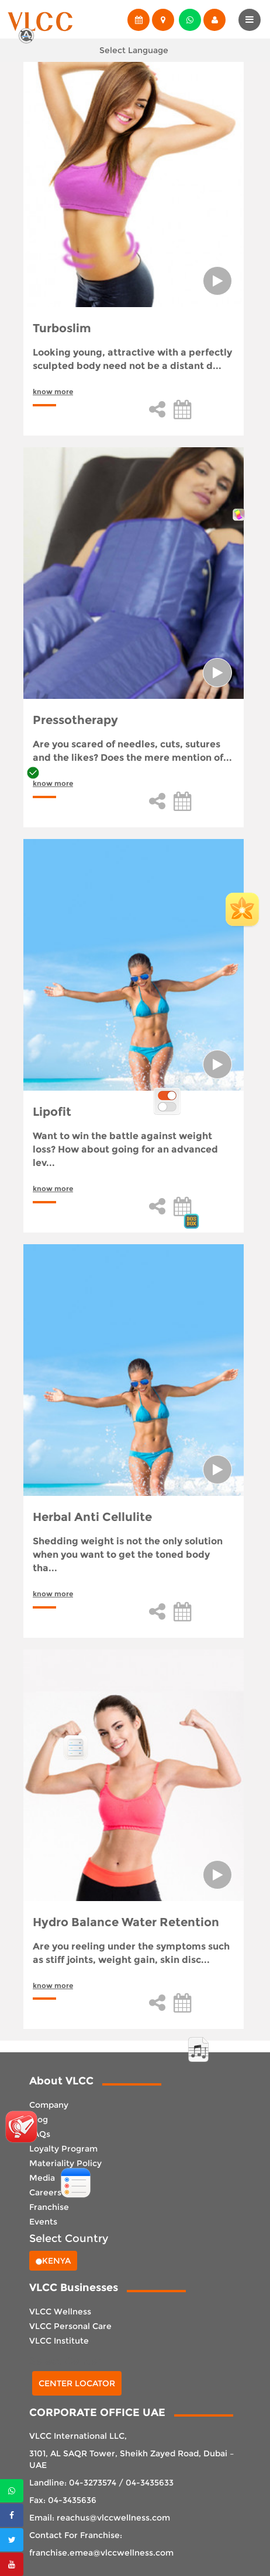 The height and width of the screenshot is (2576, 270). Describe the element at coordinates (191, 1221) in the screenshot. I see `launch DOSBox emulator to run classic DOS games and software` at that location.